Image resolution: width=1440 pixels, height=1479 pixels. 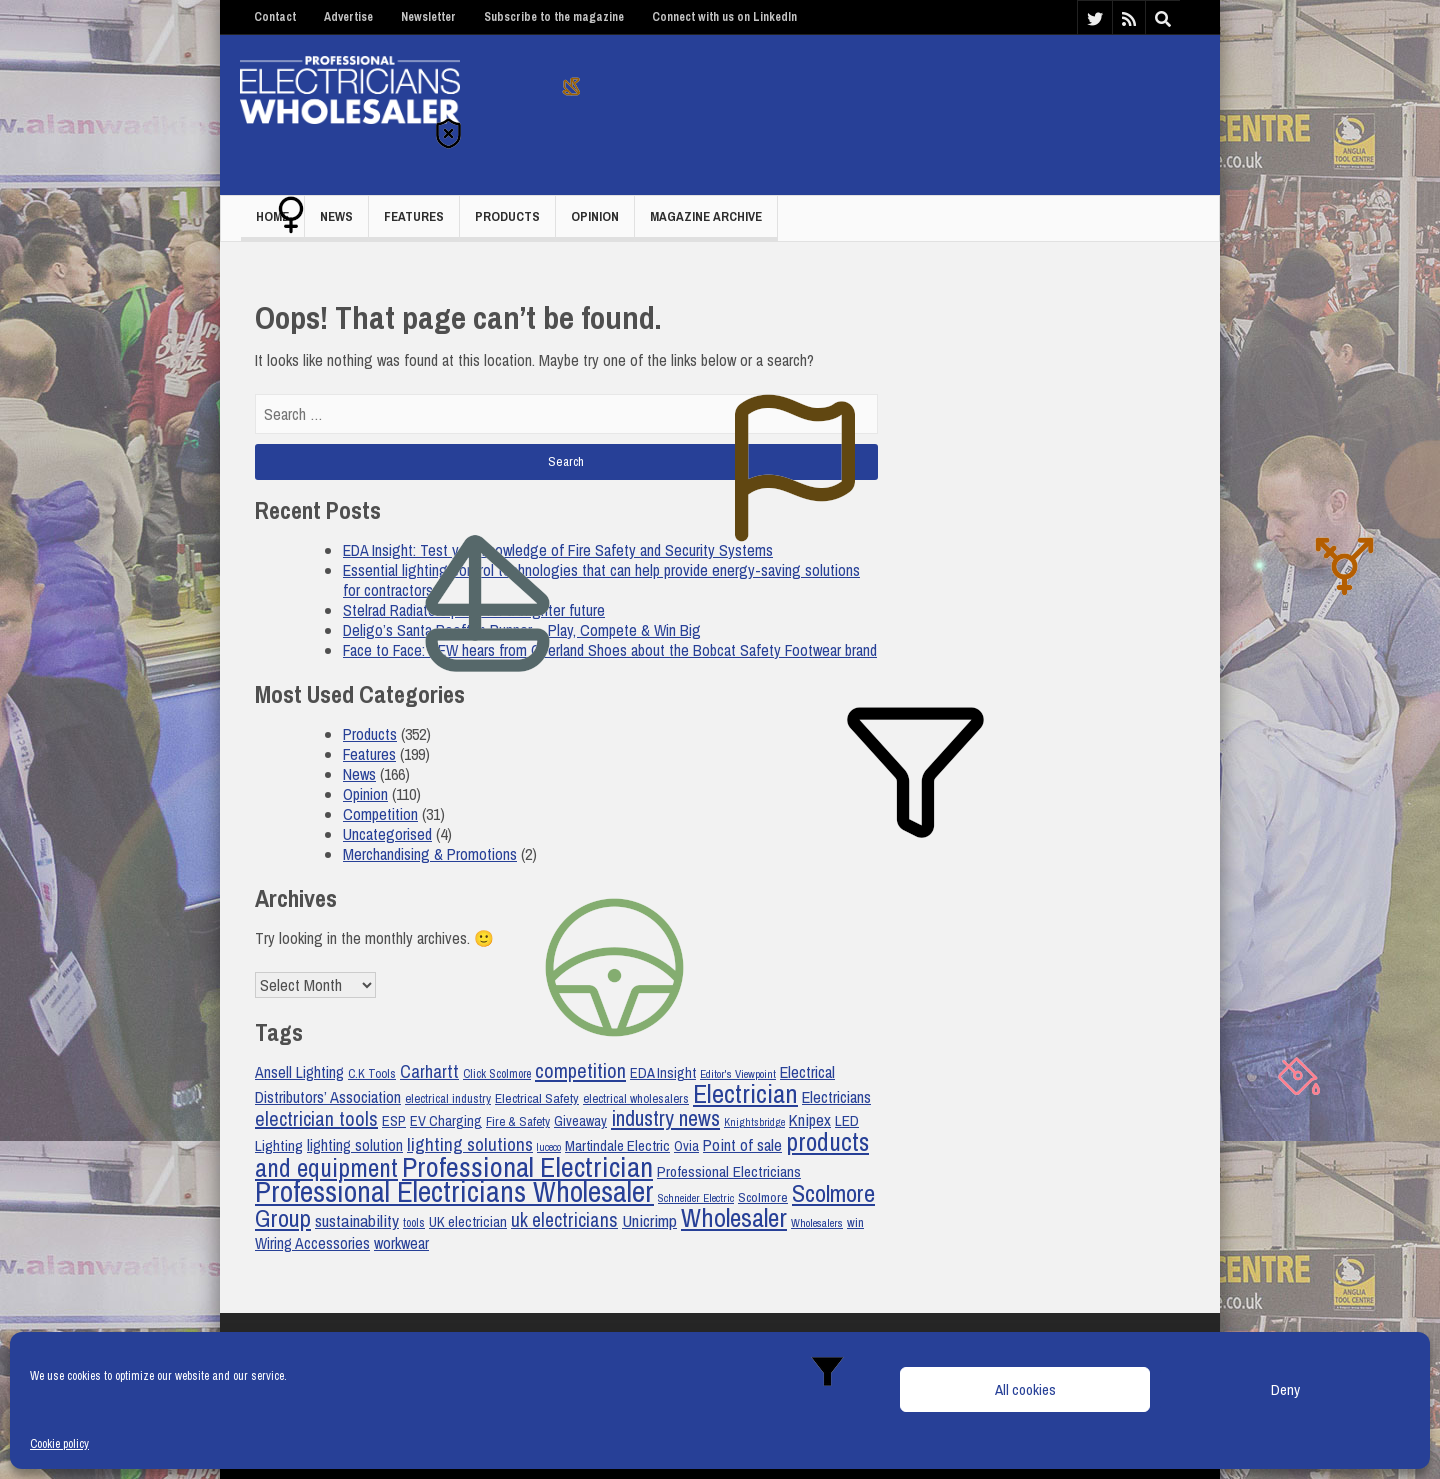 What do you see at coordinates (291, 214) in the screenshot?
I see `indicates female gender option` at bounding box center [291, 214].